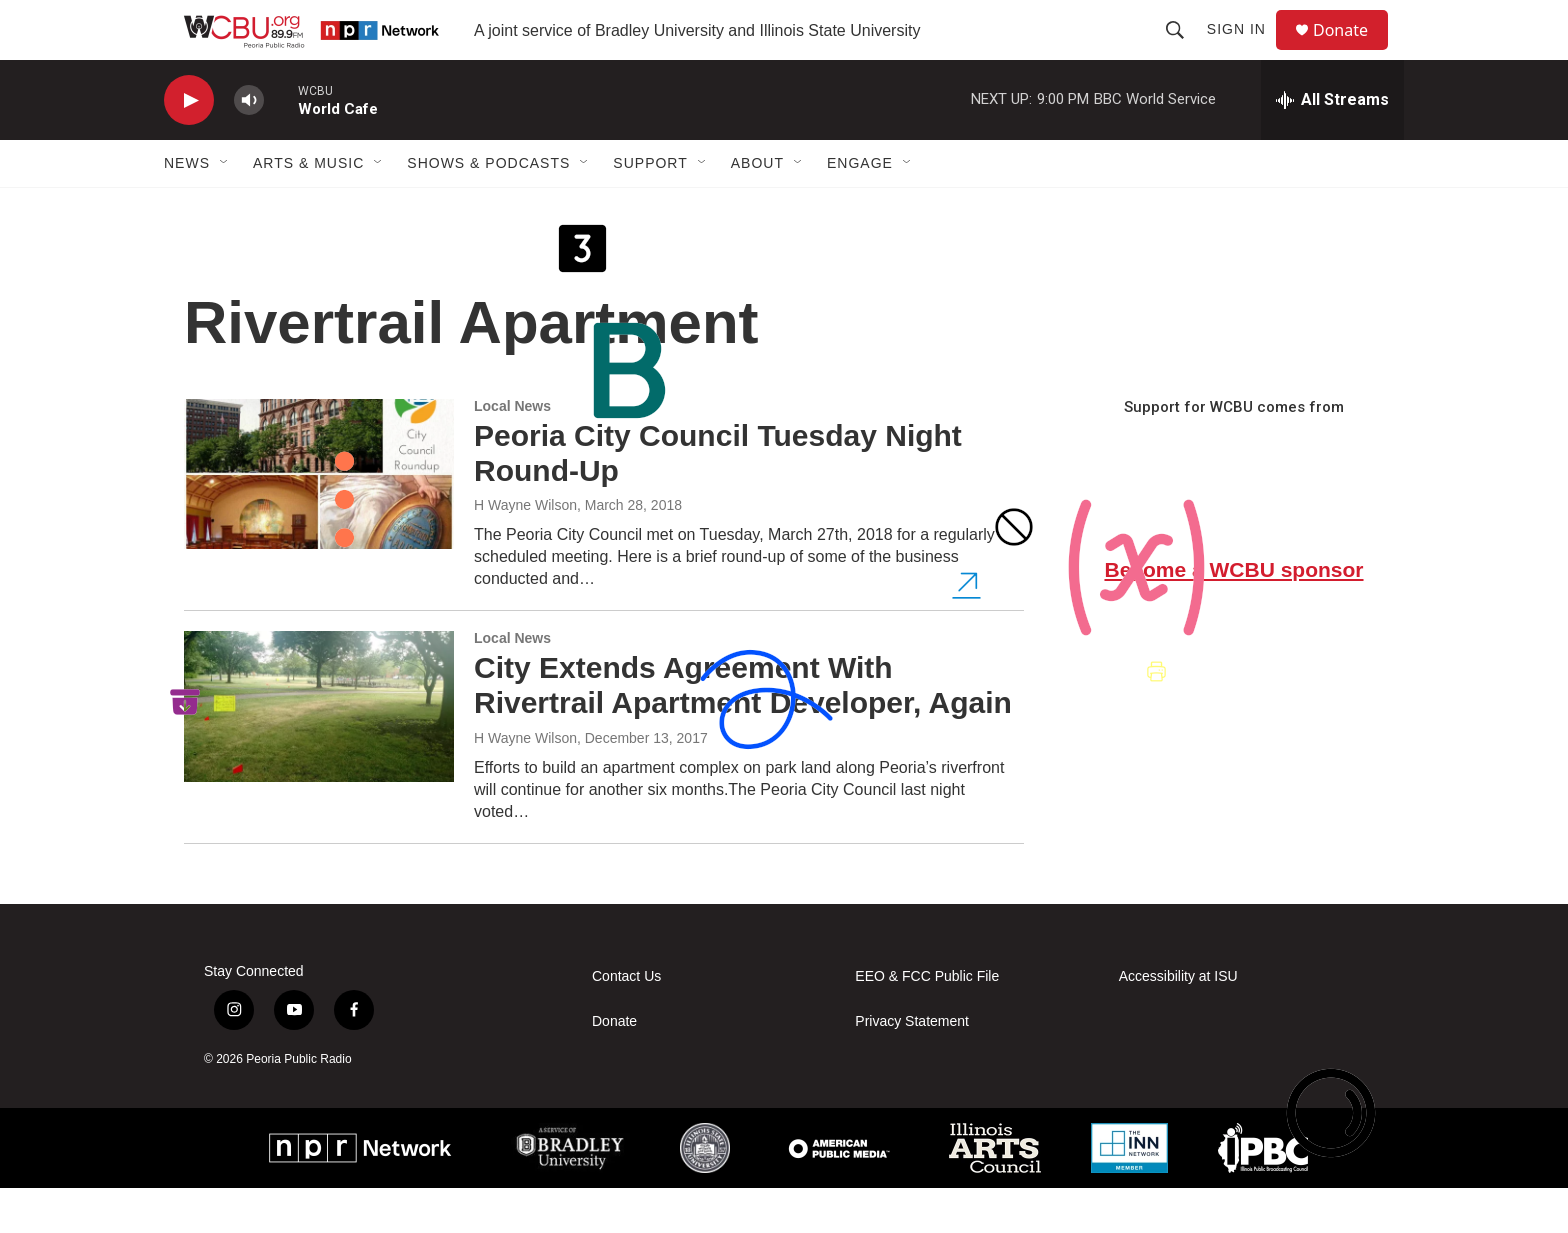  What do you see at coordinates (1014, 527) in the screenshot?
I see `indicates a blocked or prohibited action` at bounding box center [1014, 527].